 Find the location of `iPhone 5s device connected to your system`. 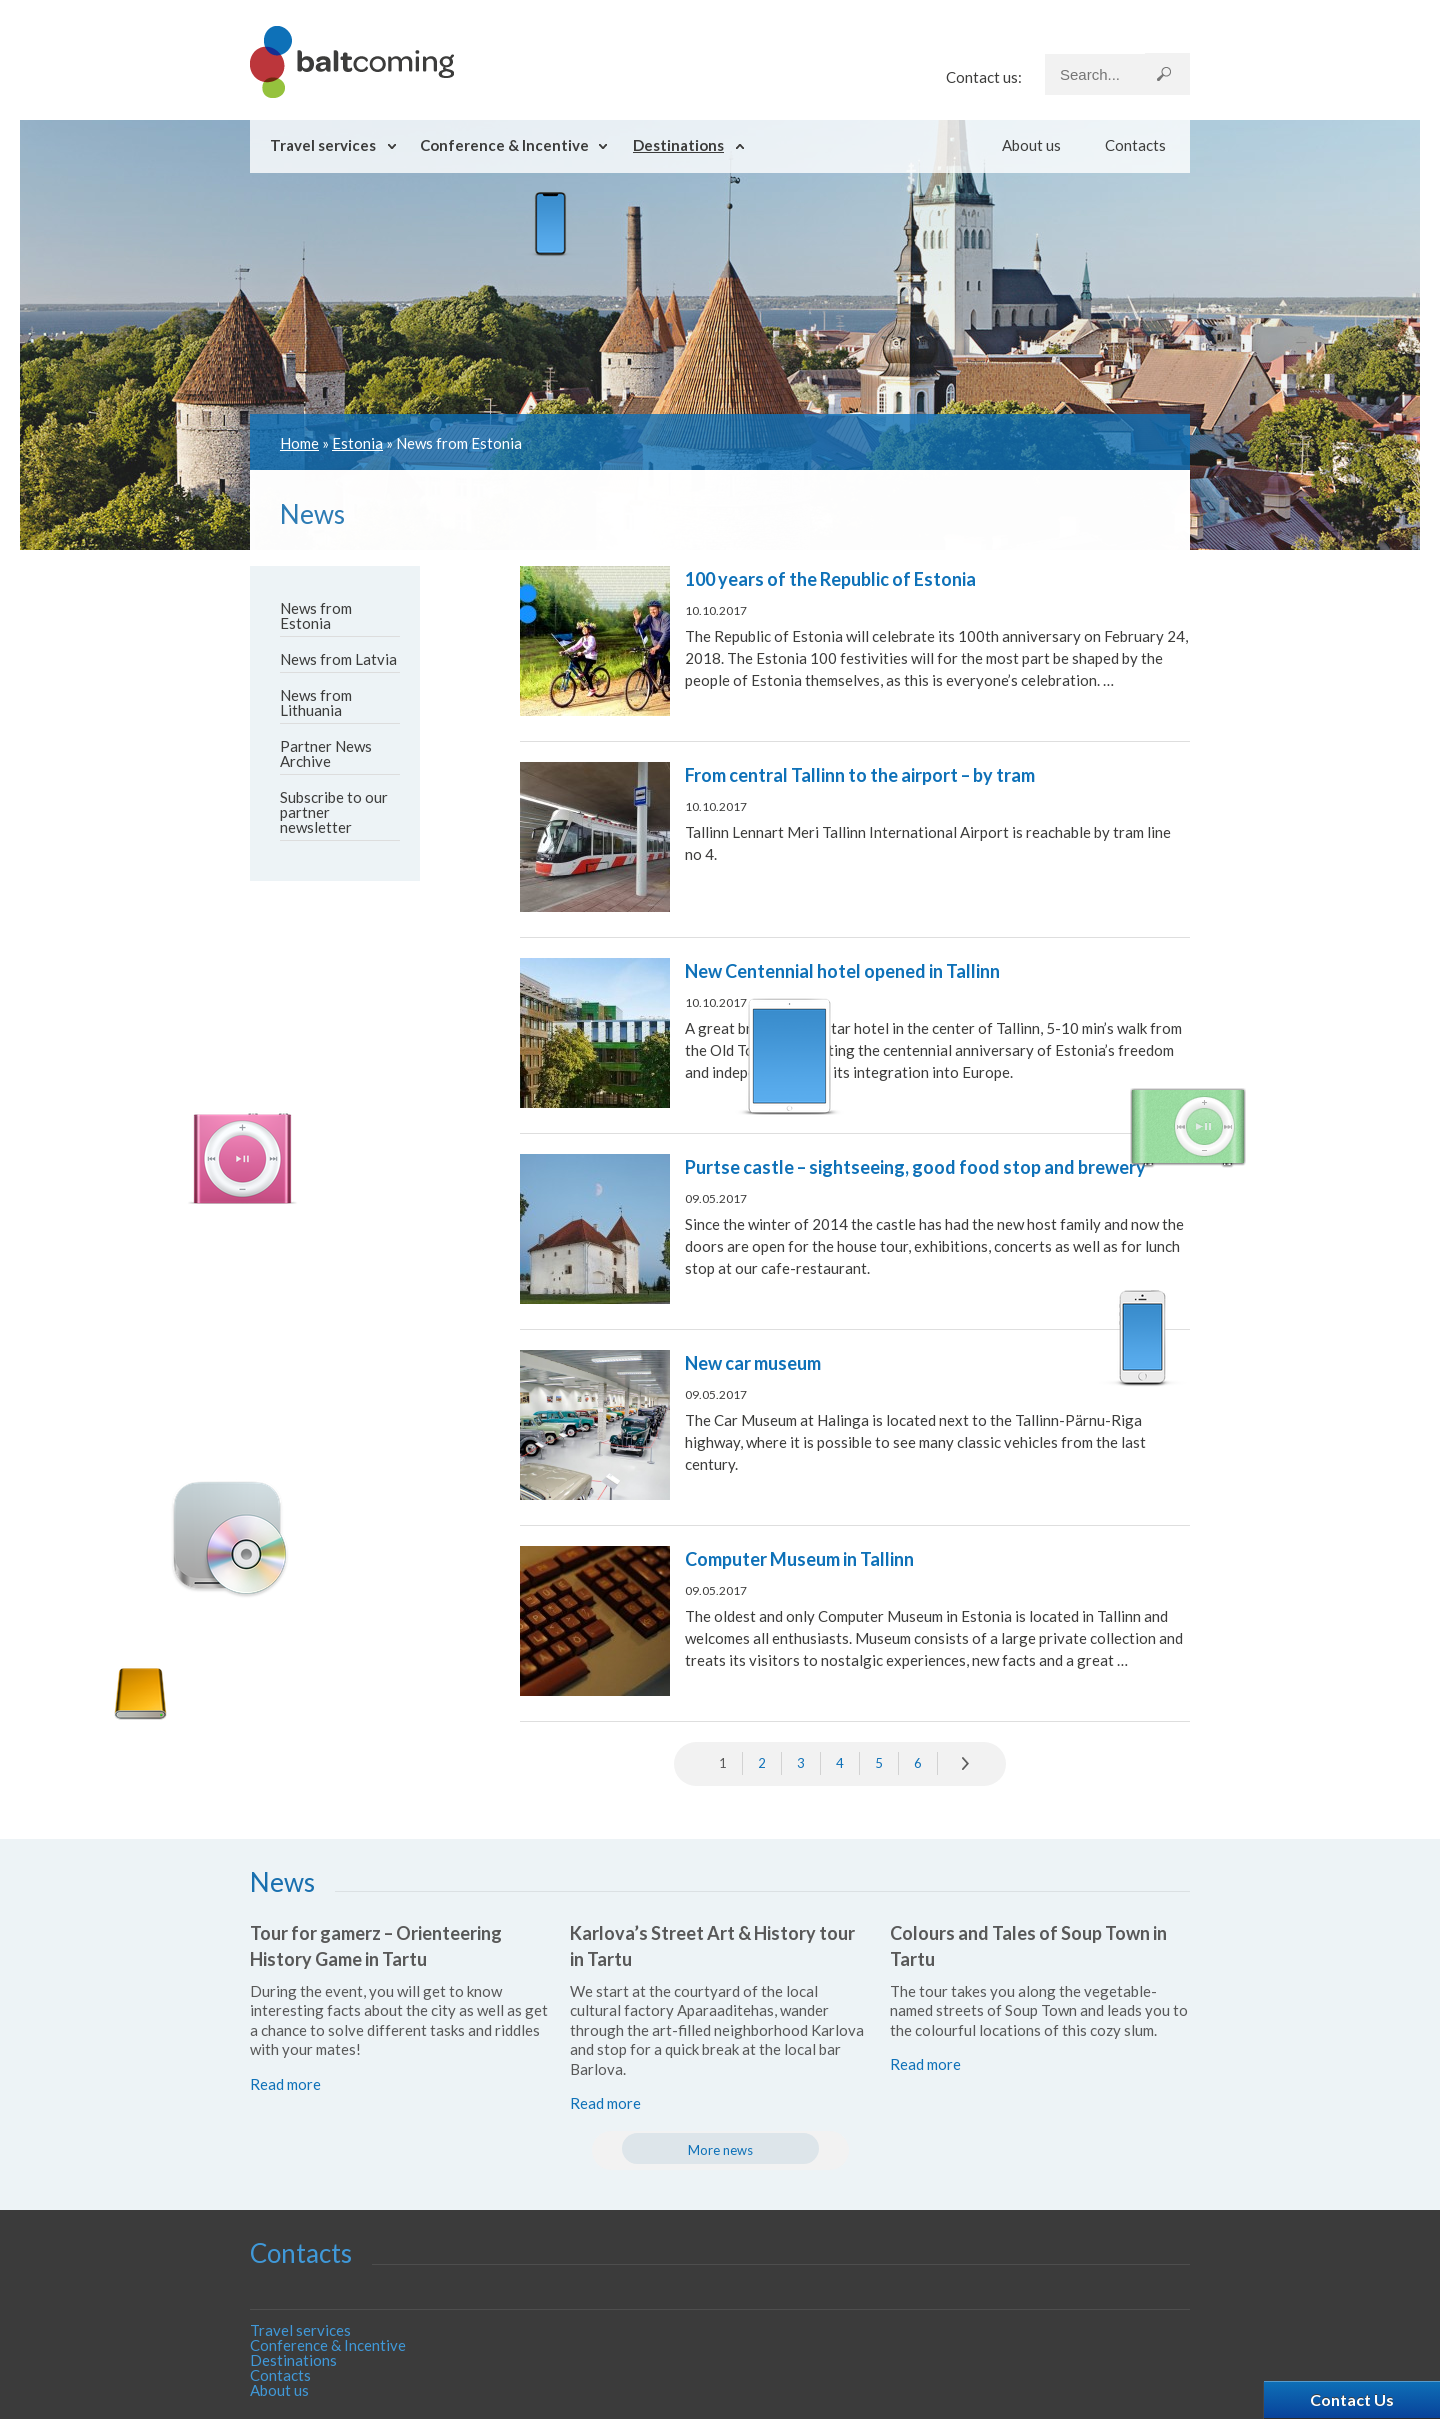

iPhone 5s device connected to your system is located at coordinates (1142, 1338).